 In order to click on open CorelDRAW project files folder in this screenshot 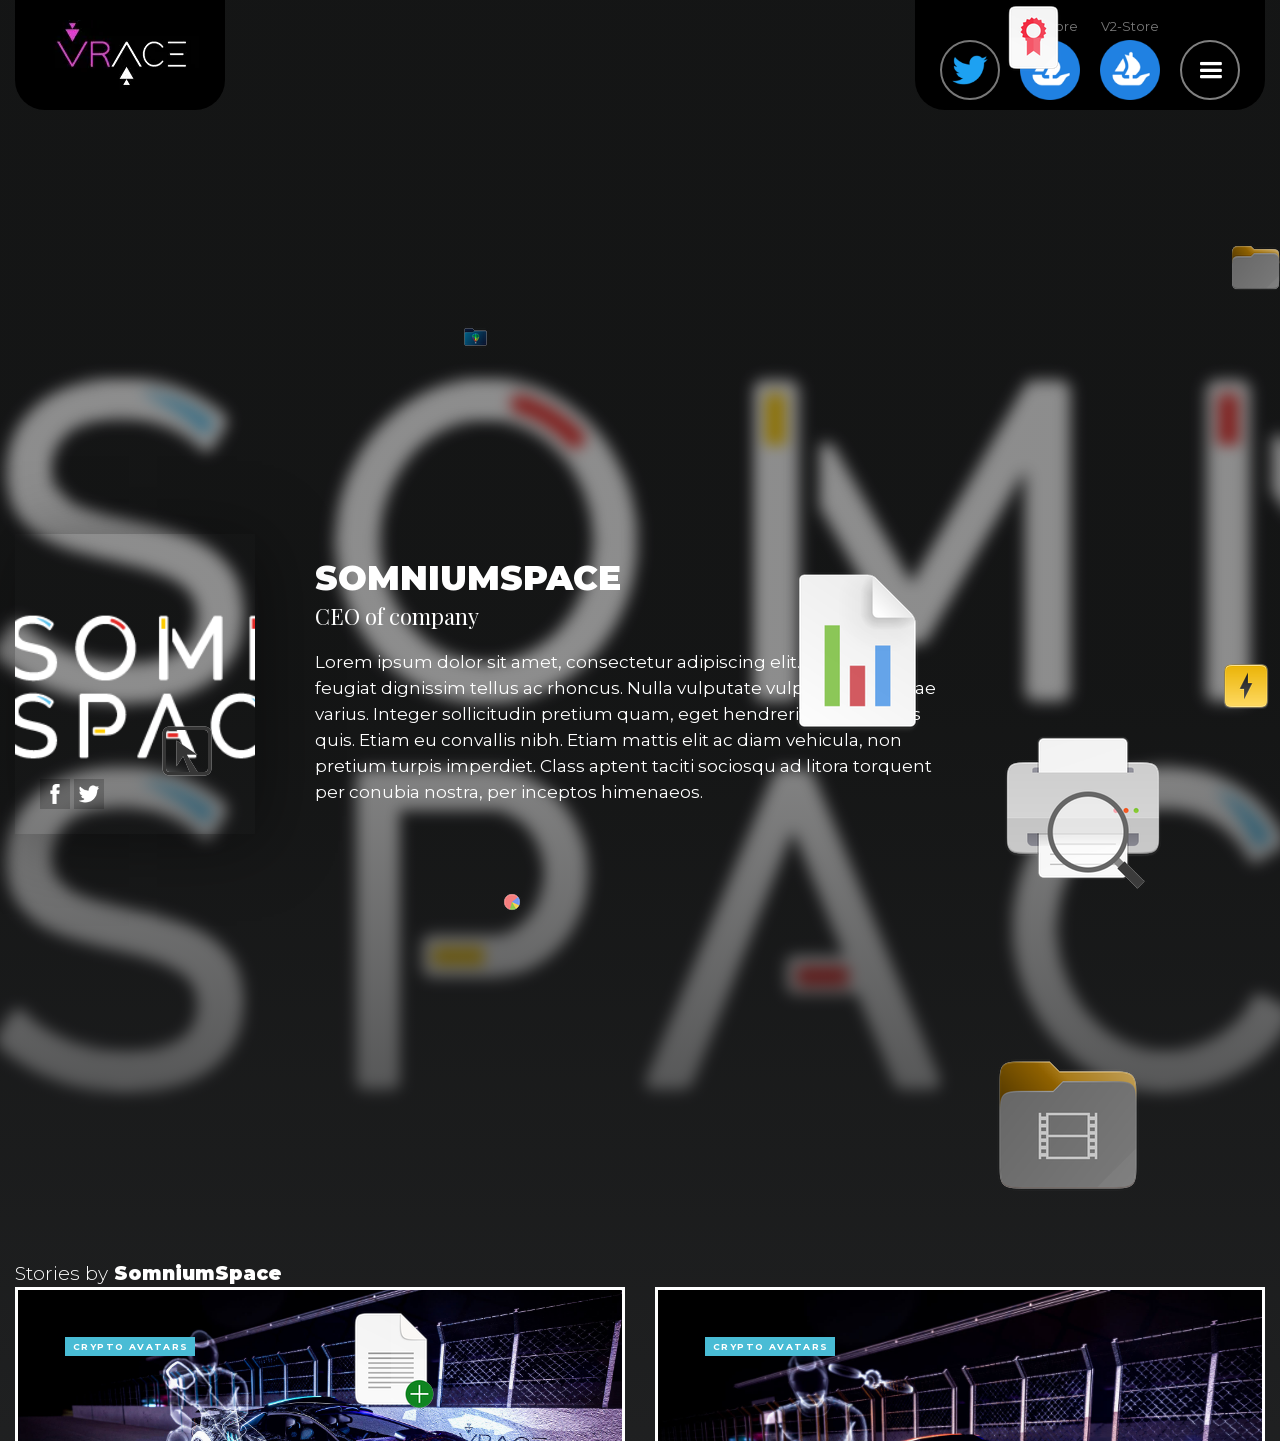, I will do `click(475, 337)`.